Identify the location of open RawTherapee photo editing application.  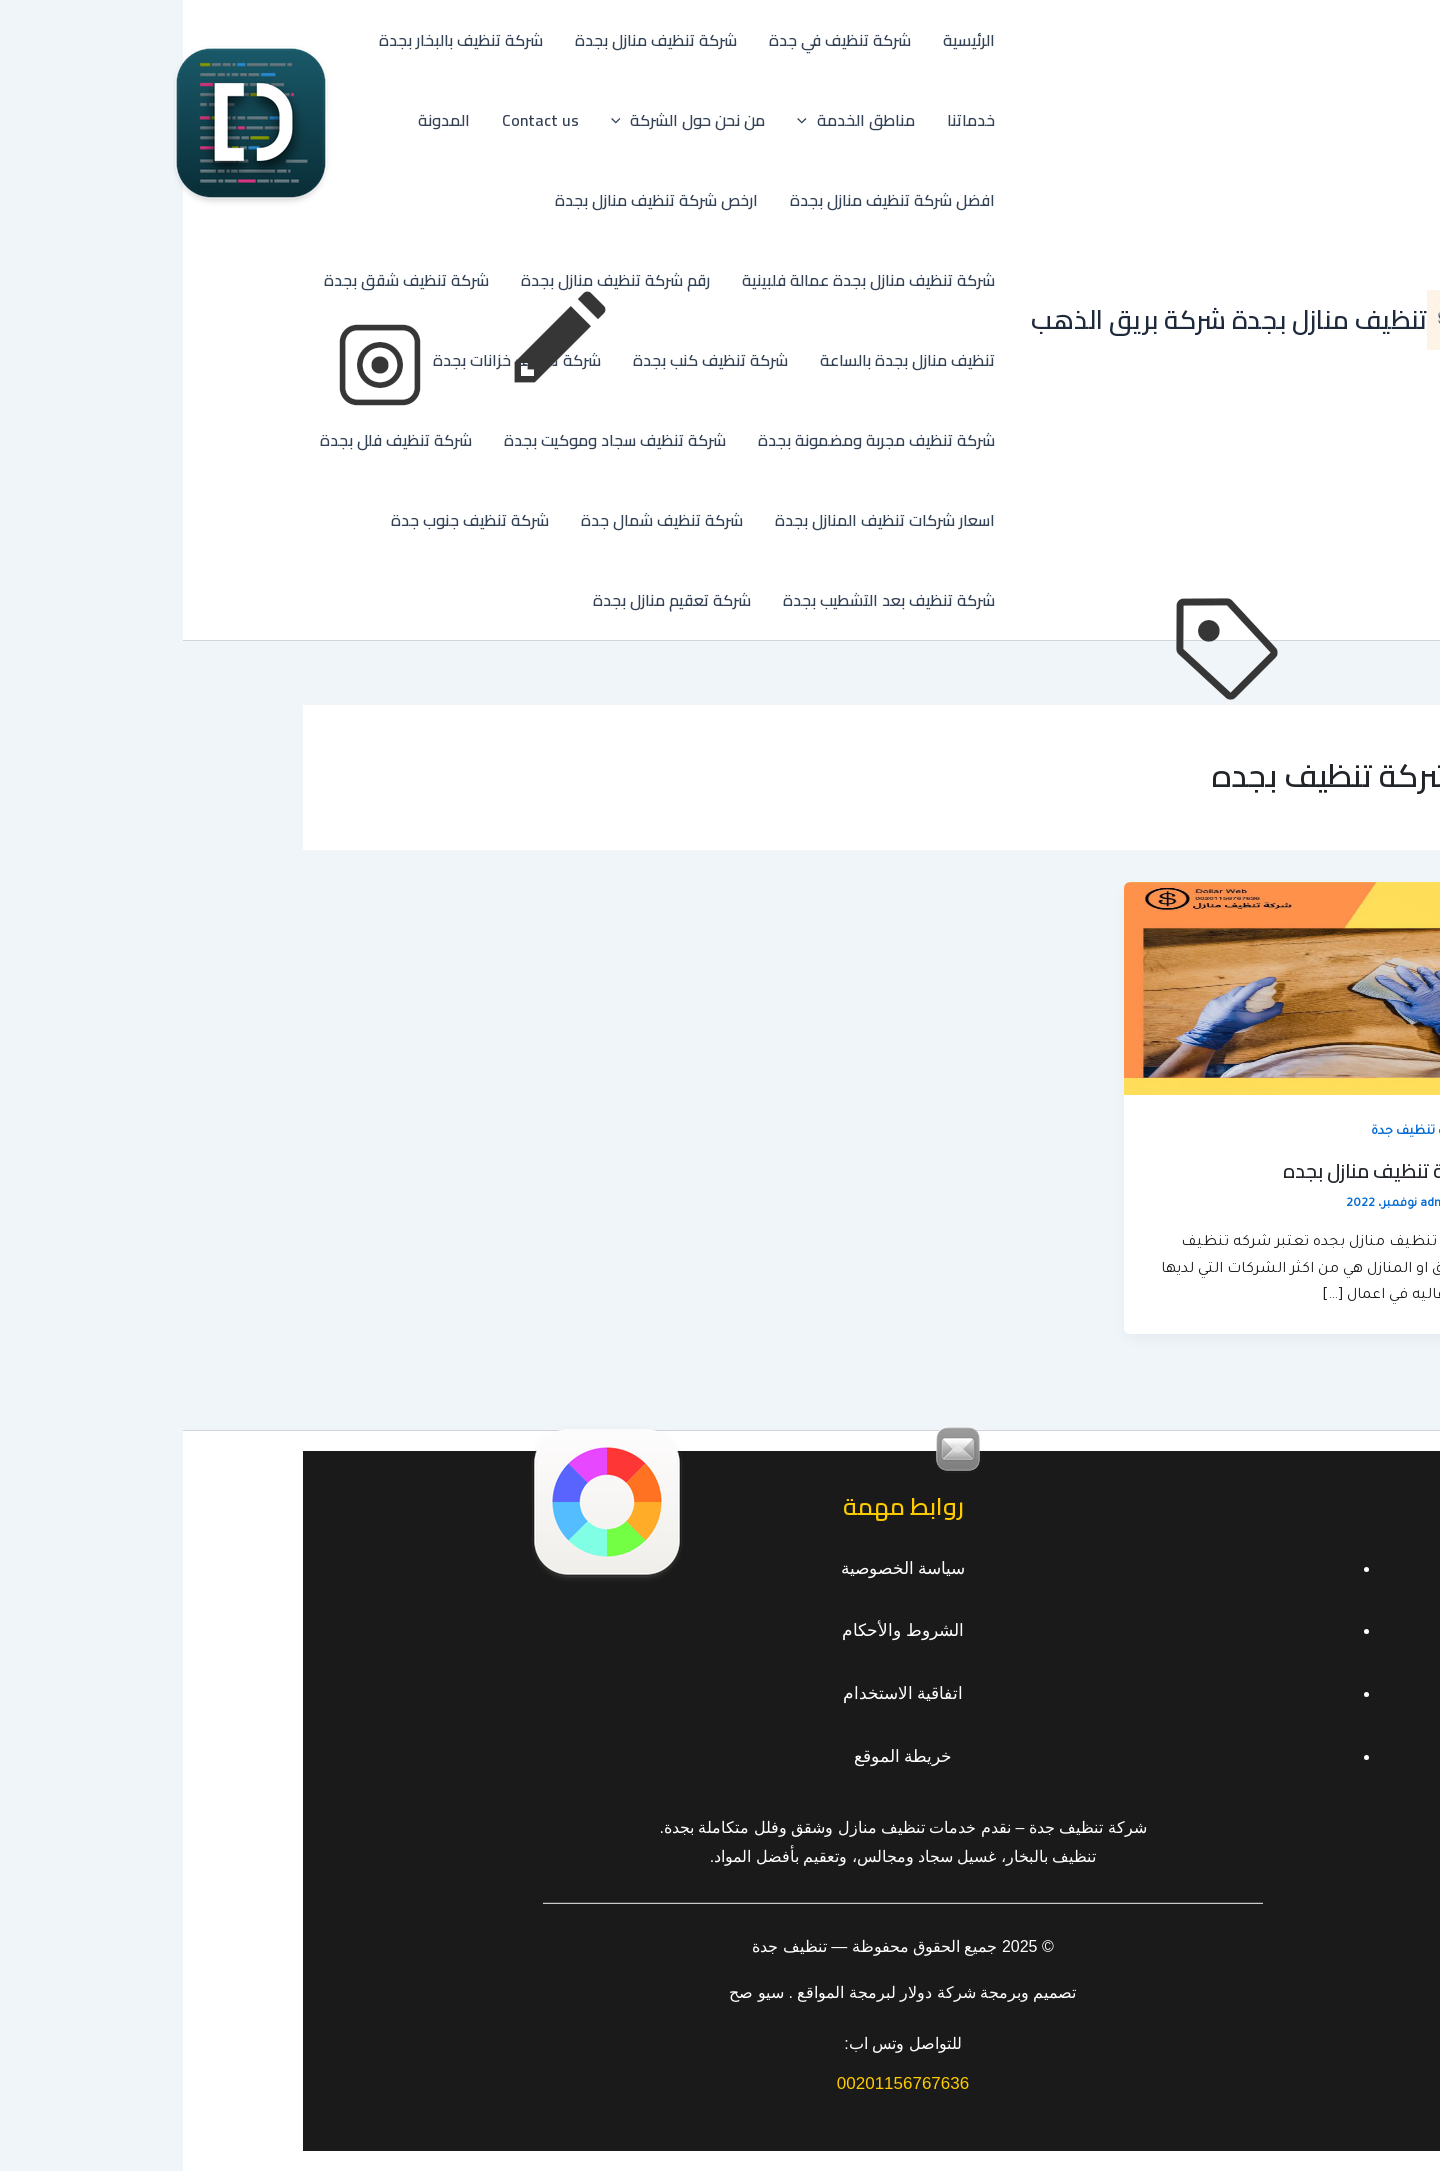
(607, 1502).